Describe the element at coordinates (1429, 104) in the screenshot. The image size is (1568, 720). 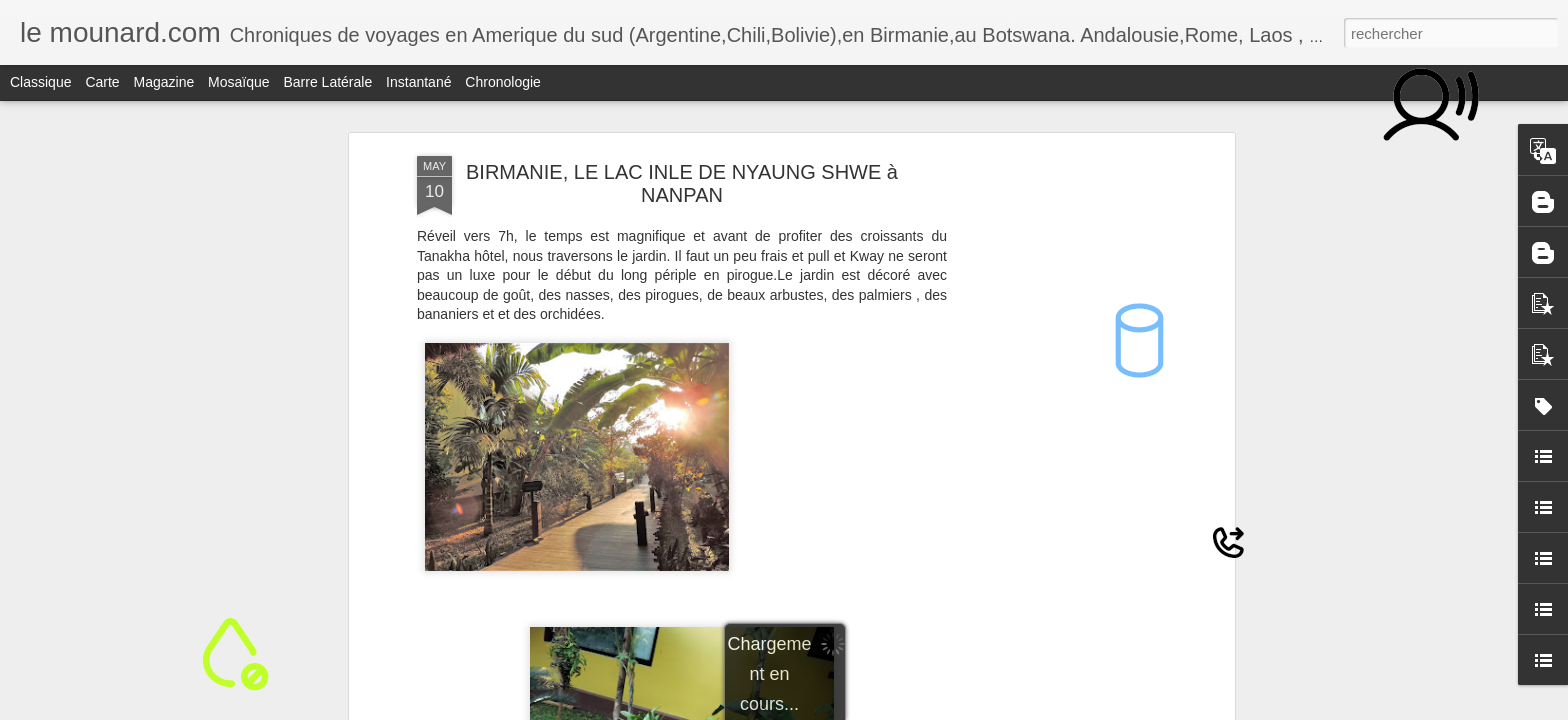
I see `user is speaking or broadcasting audio` at that location.